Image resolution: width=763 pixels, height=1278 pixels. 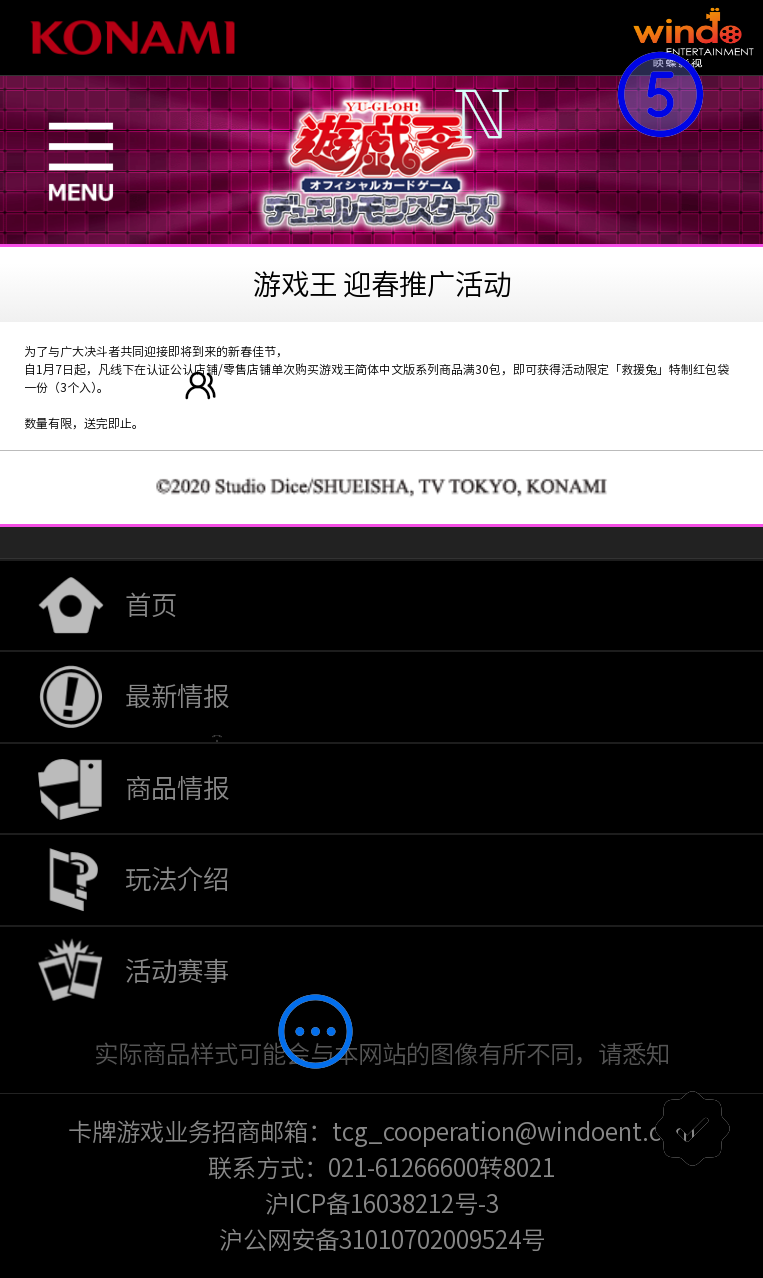 I want to click on indicates weak wifi signal strength, so click(x=217, y=733).